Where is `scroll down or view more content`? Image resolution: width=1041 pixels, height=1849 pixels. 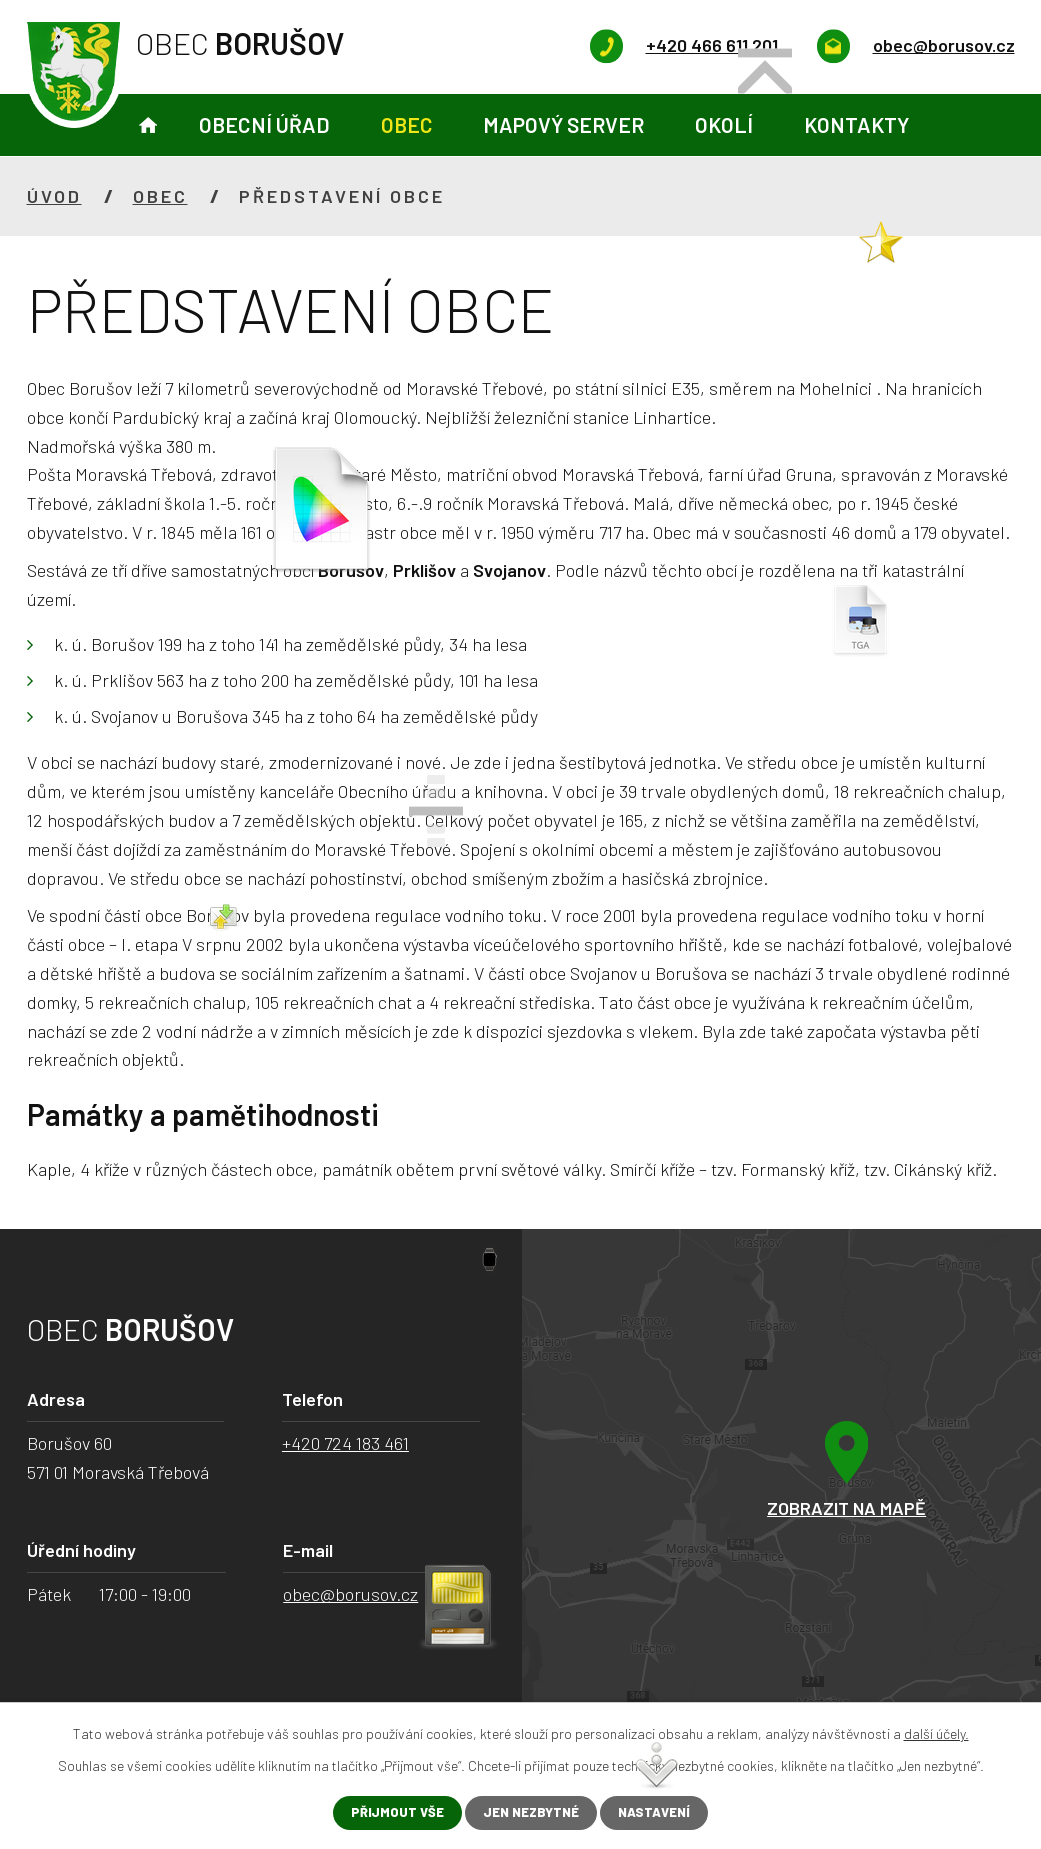
scroll down or view more content is located at coordinates (656, 1766).